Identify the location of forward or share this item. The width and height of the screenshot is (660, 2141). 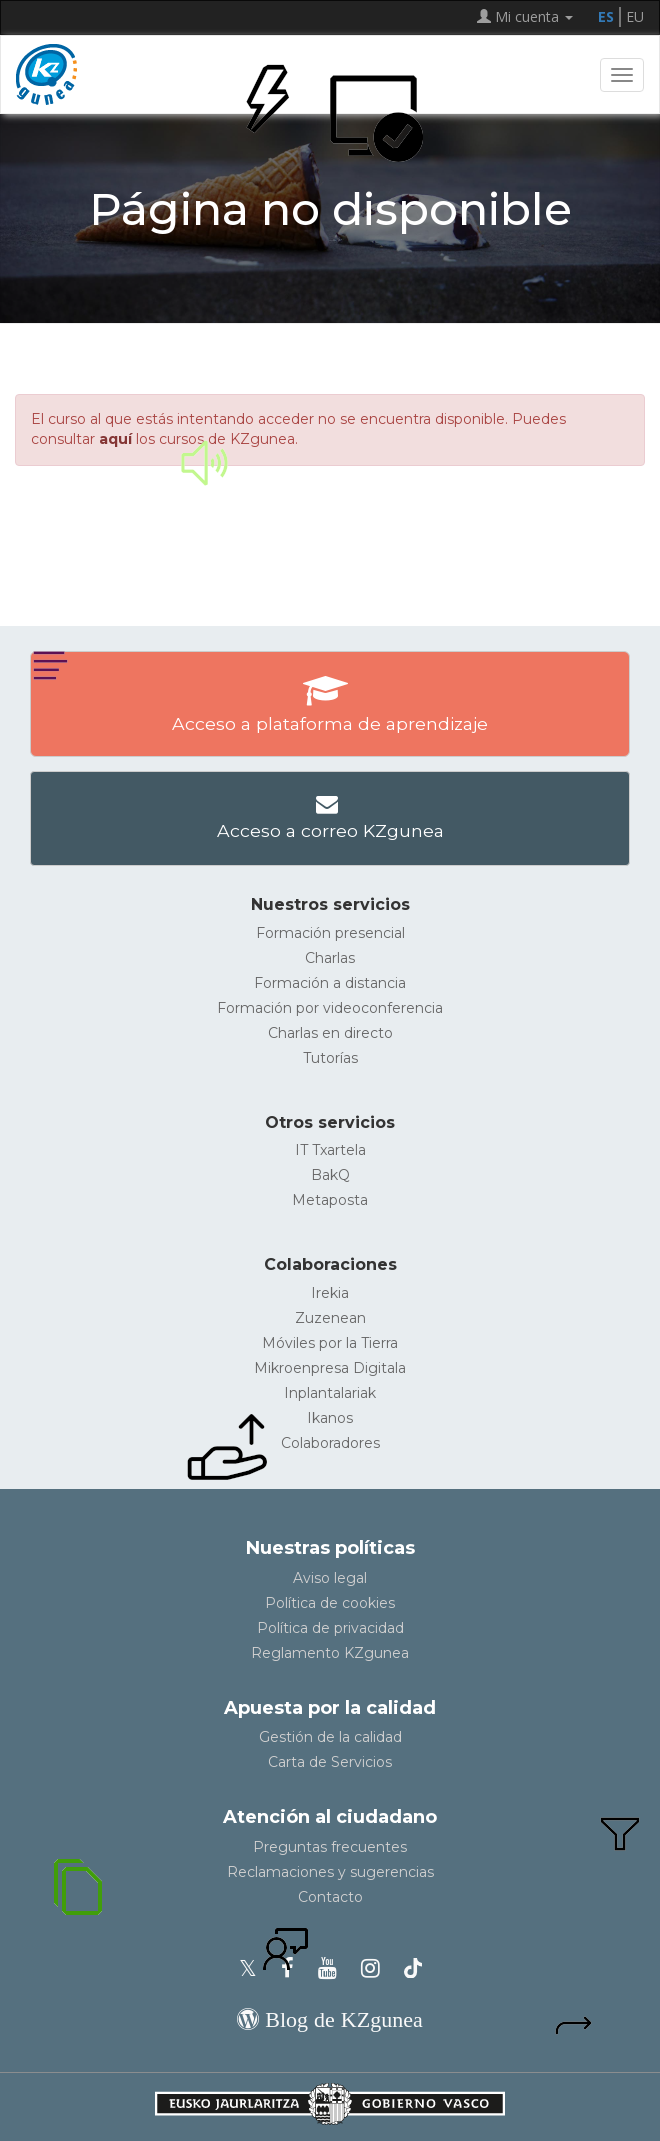
(573, 2025).